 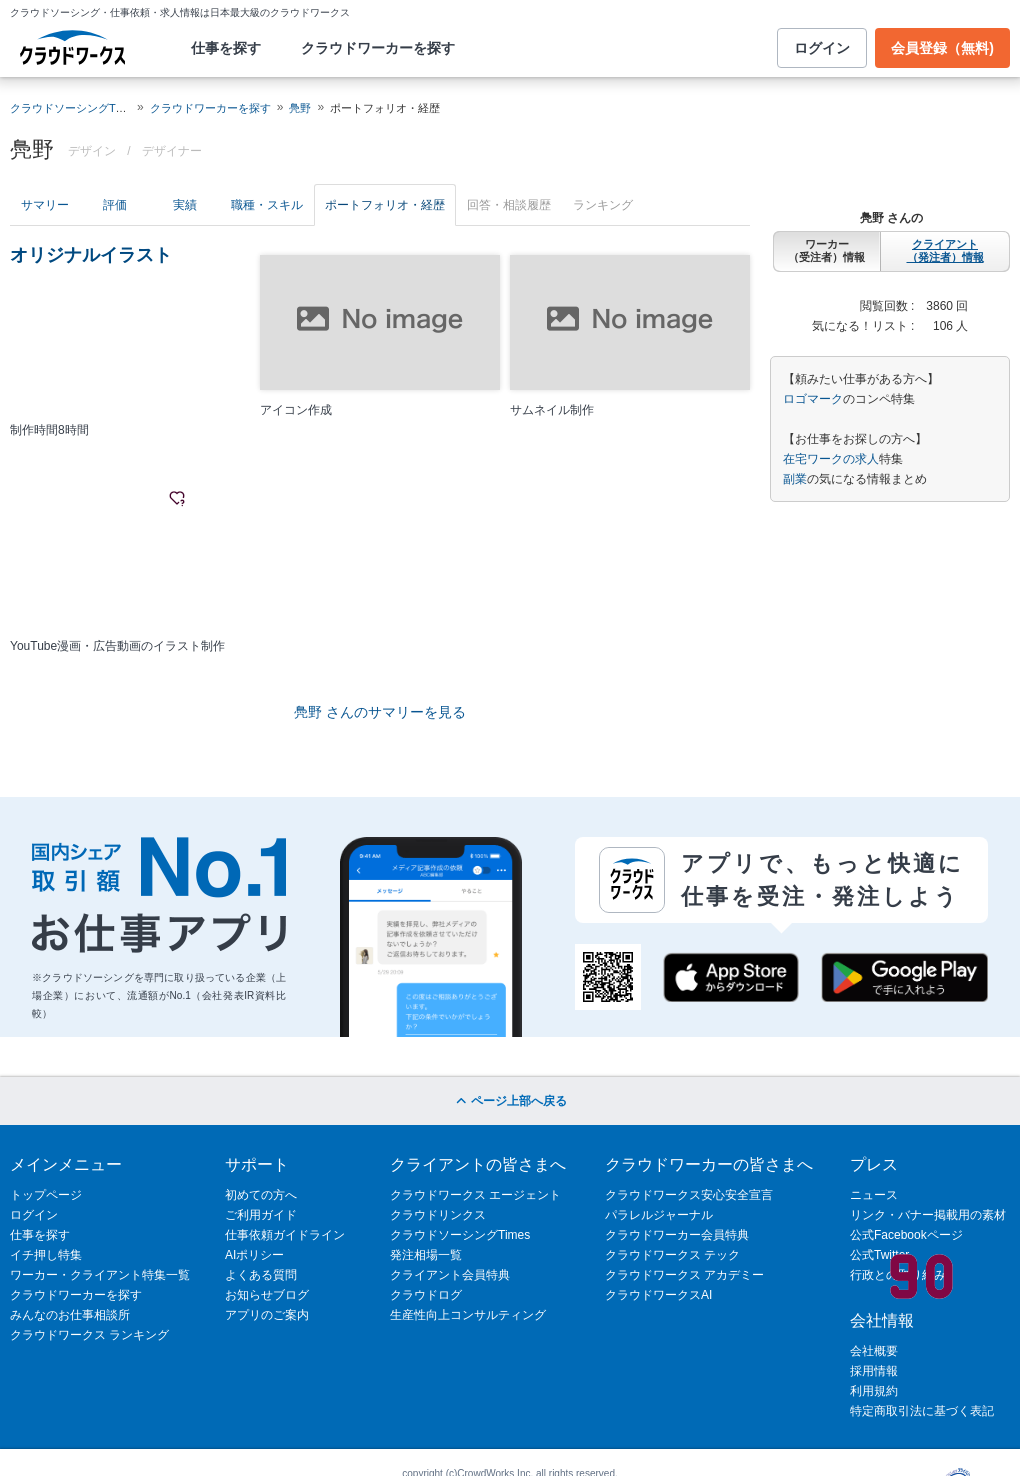 I want to click on displays the number 90 as a badge or counter, so click(x=921, y=1276).